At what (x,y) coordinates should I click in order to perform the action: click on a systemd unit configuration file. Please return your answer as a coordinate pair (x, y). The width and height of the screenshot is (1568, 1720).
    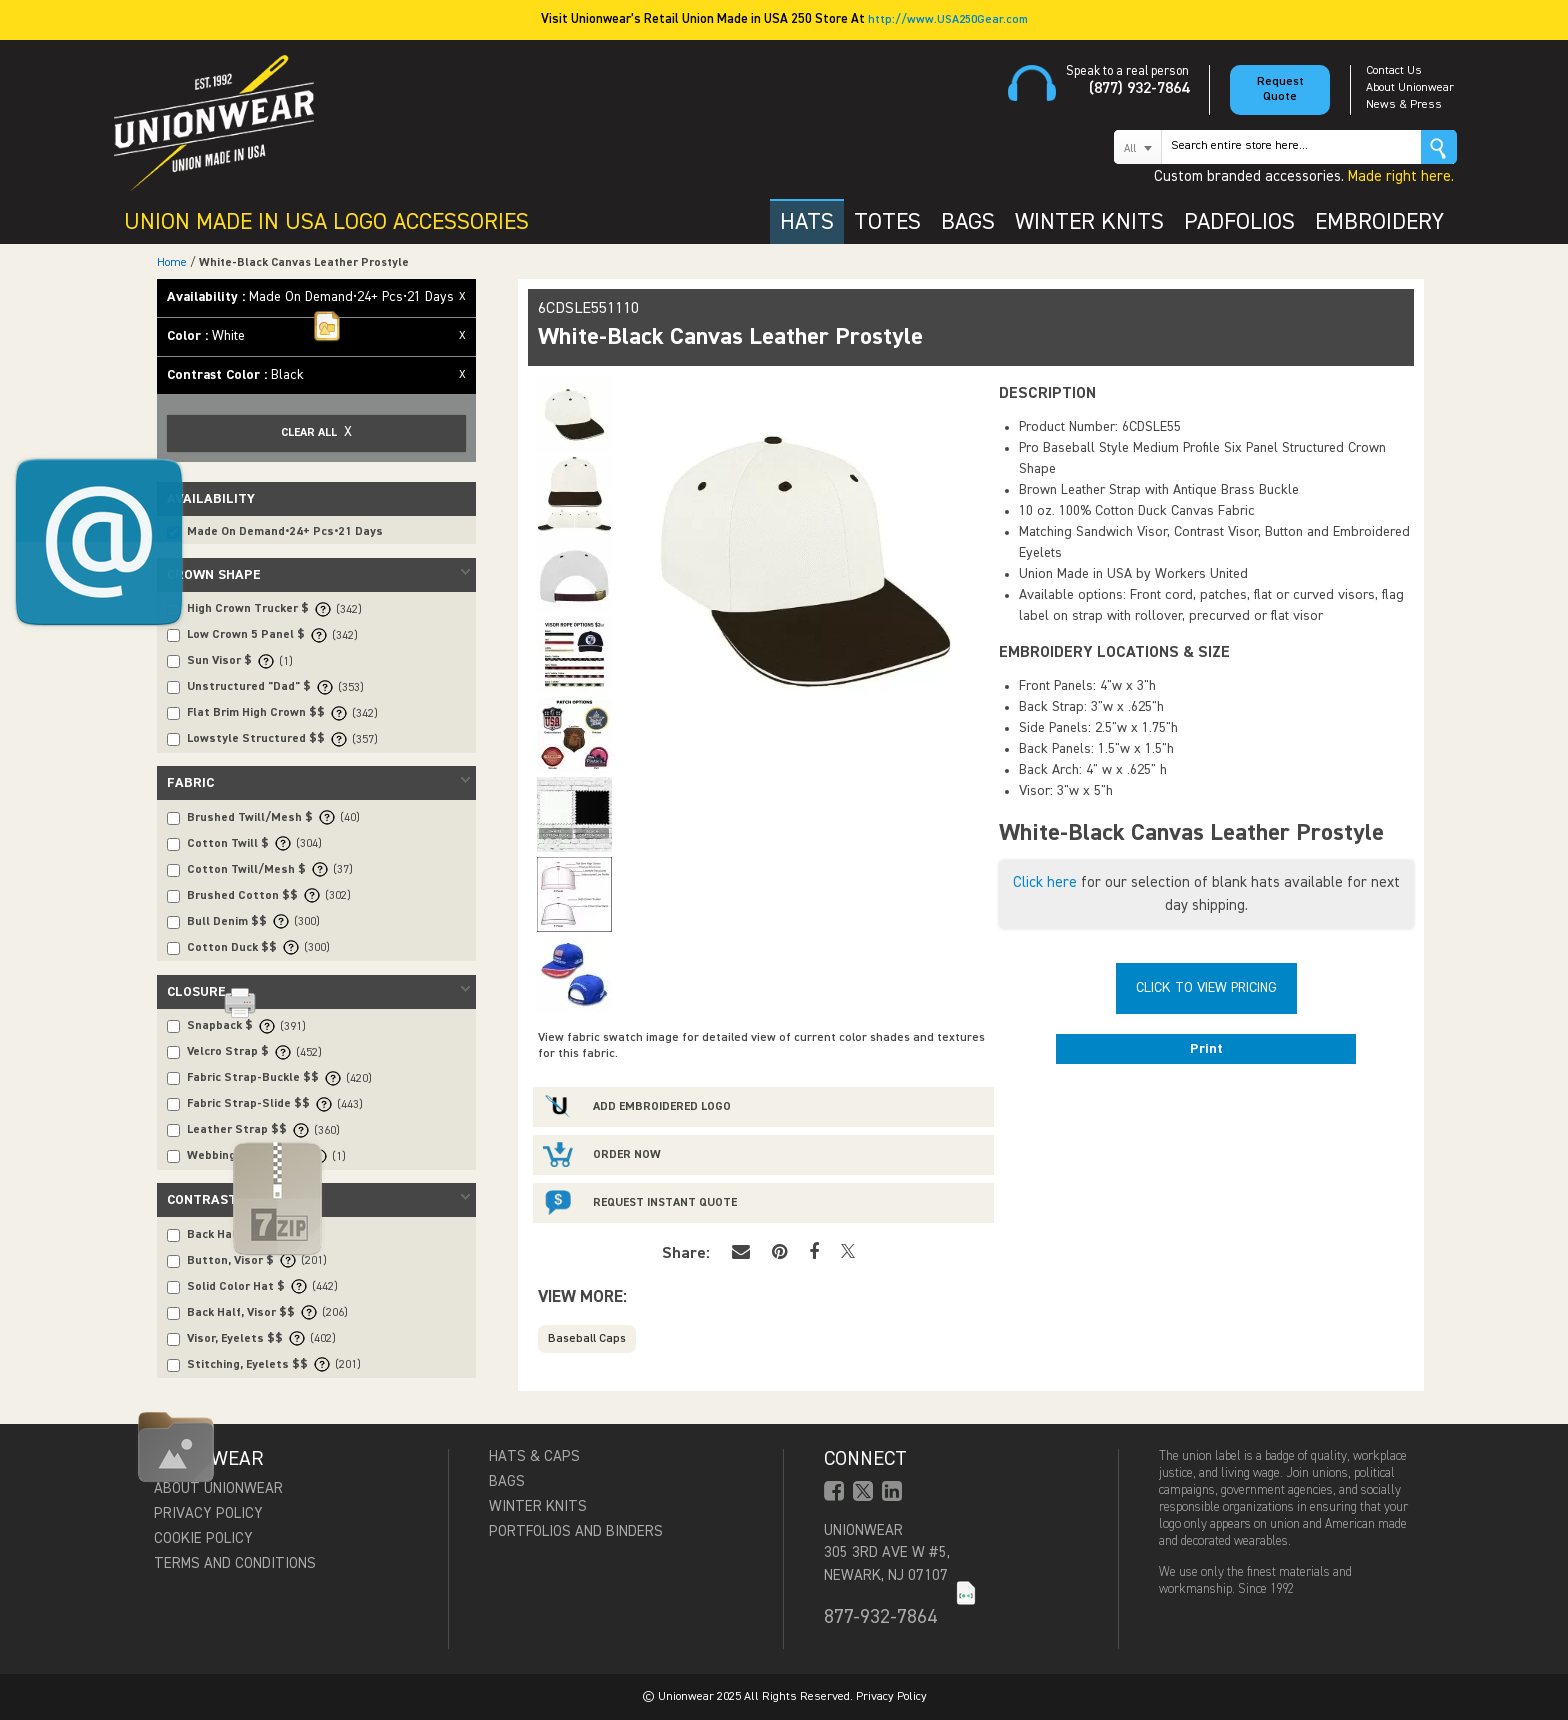
    Looking at the image, I should click on (966, 1593).